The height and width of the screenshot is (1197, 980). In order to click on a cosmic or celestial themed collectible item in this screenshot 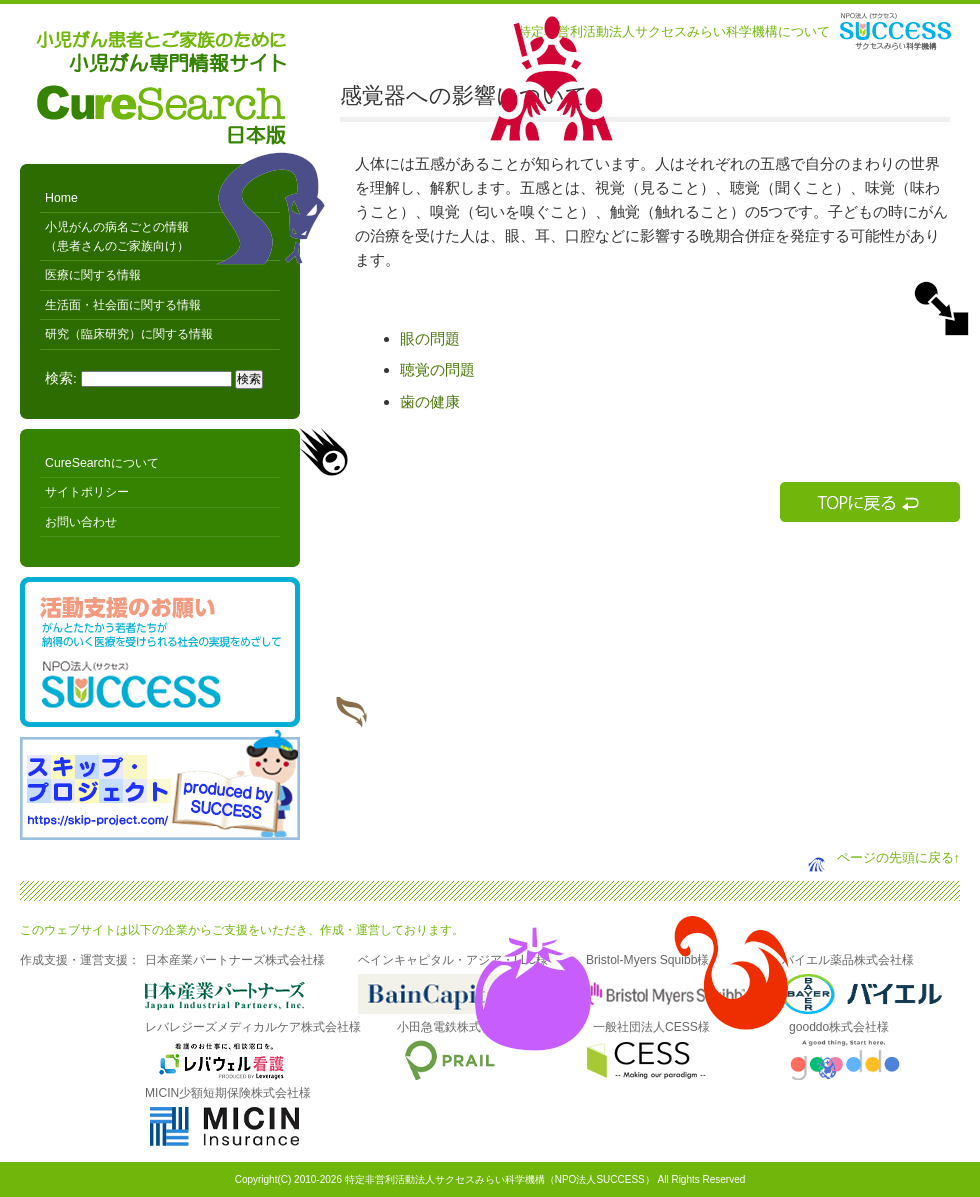, I will do `click(827, 1067)`.